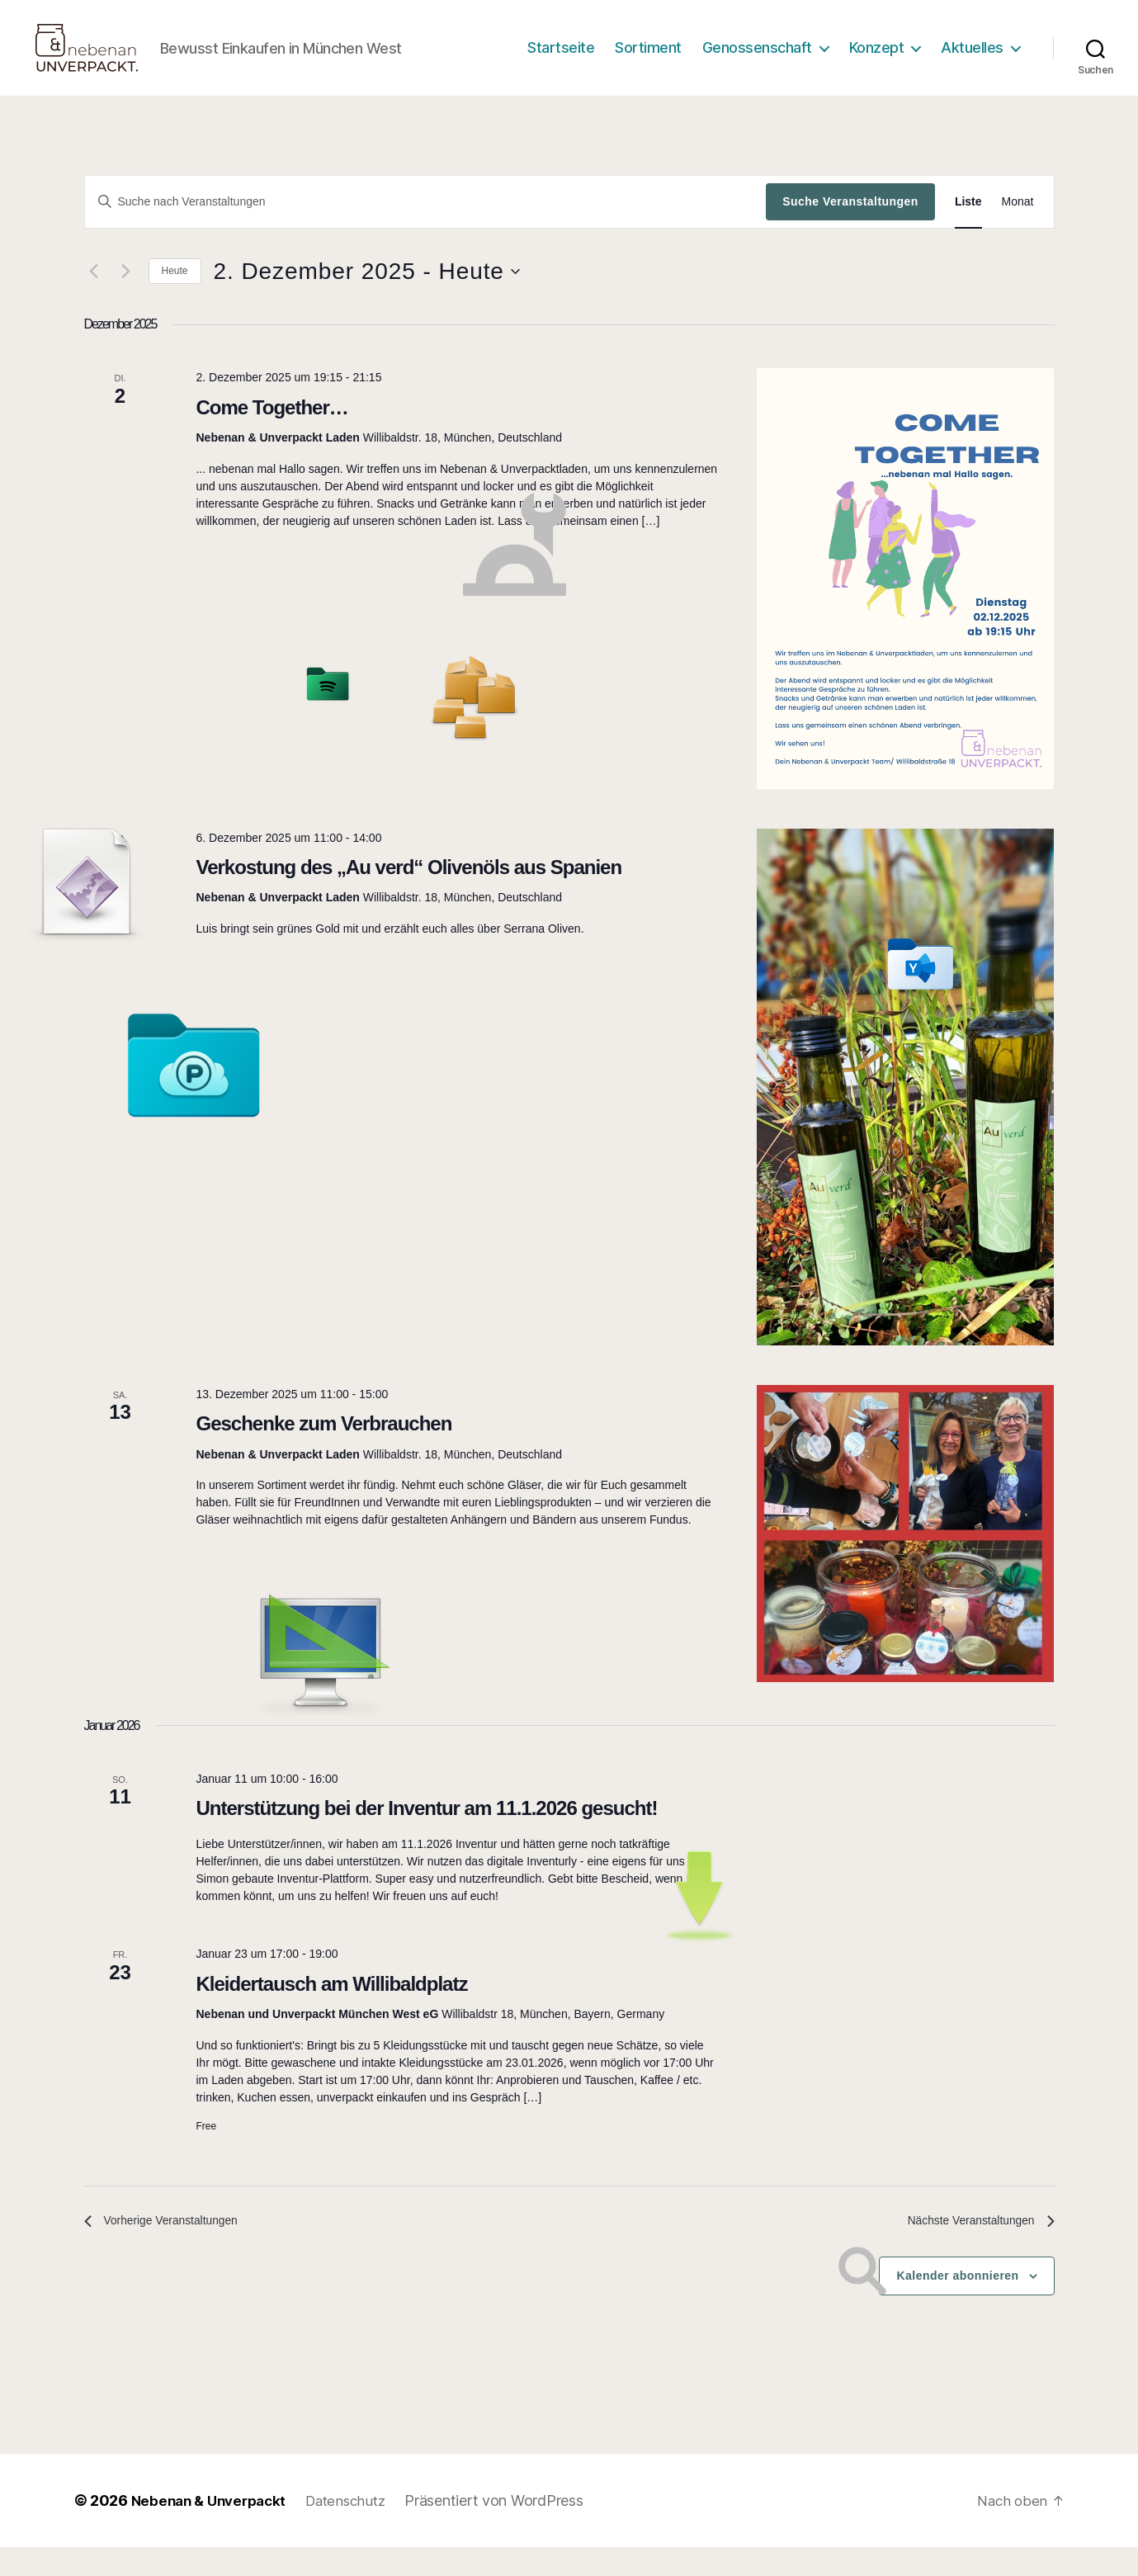  I want to click on open pCloud folder, so click(193, 1069).